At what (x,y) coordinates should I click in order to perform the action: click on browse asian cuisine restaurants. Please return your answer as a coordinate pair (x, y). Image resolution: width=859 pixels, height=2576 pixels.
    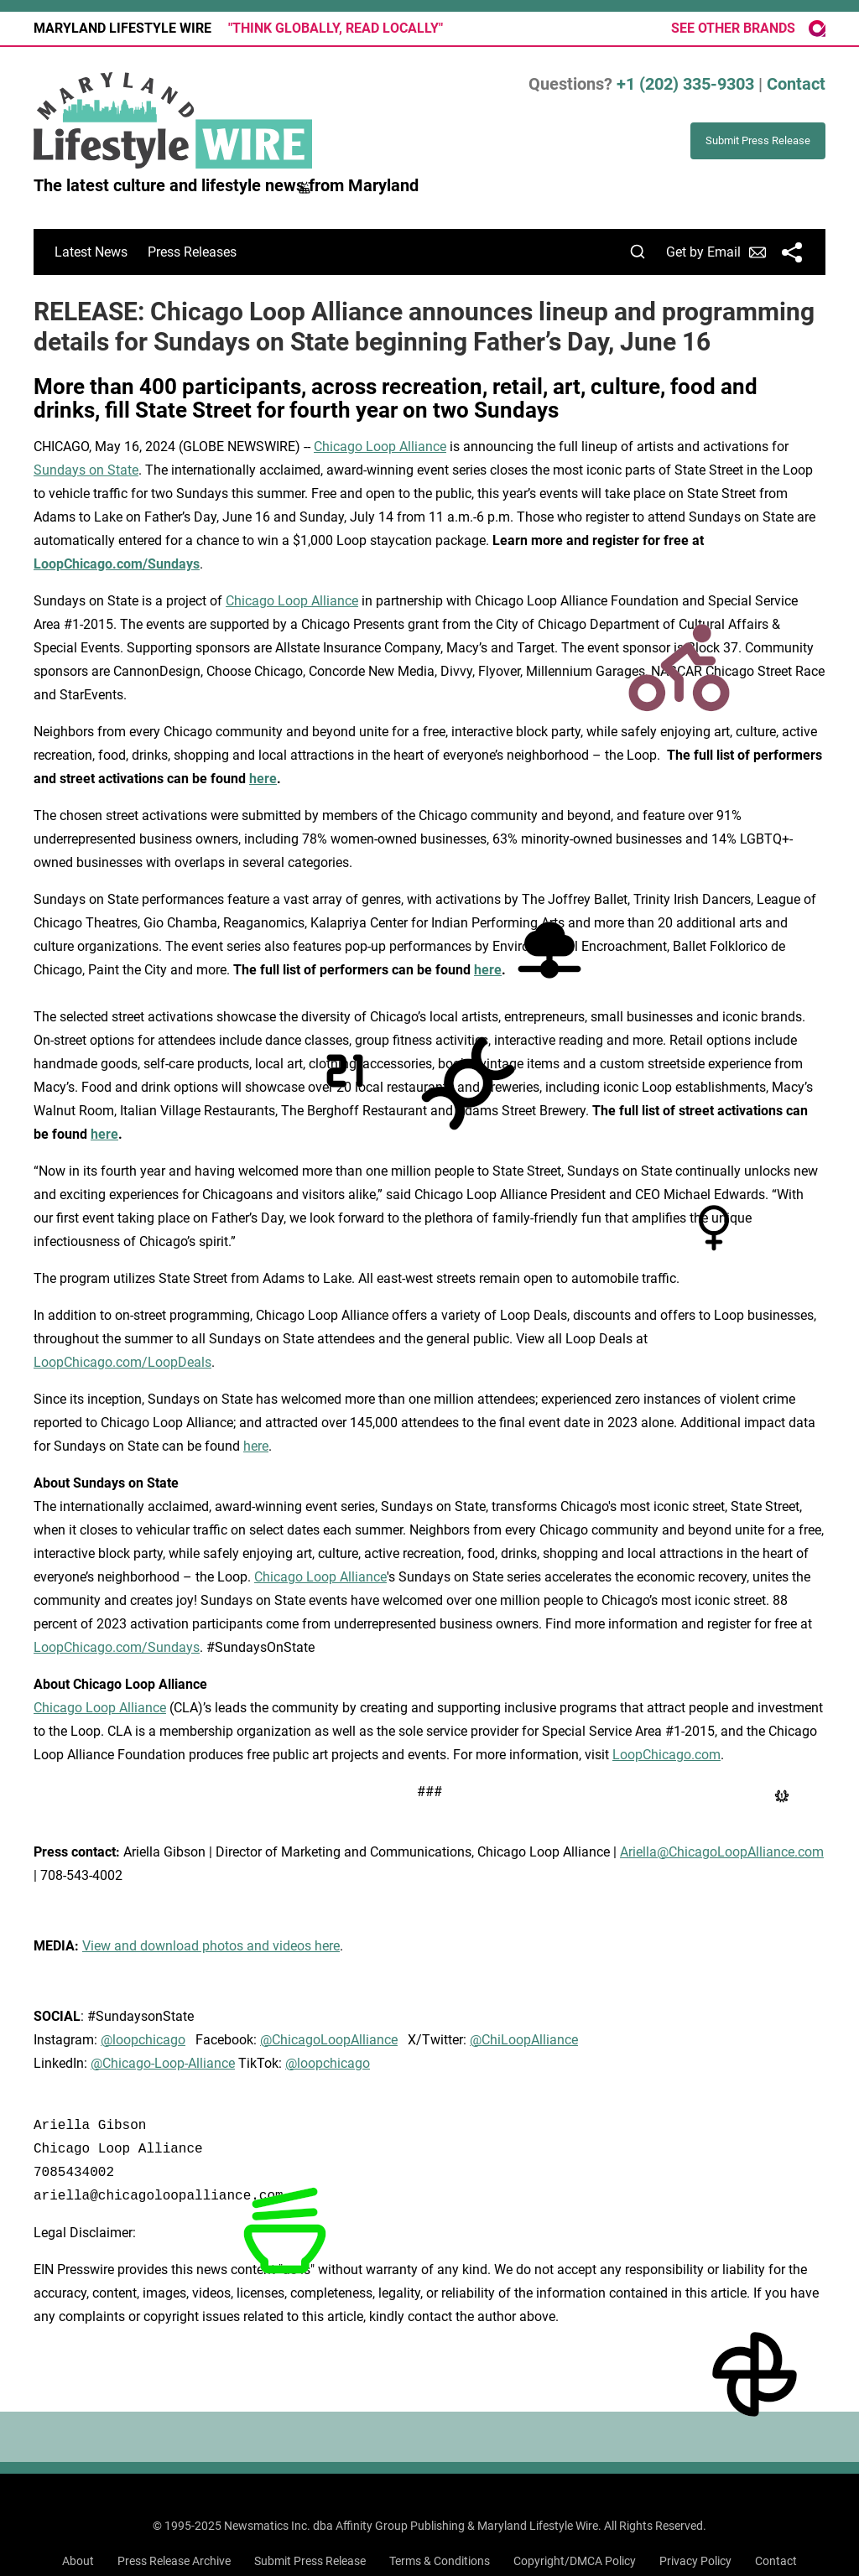
    Looking at the image, I should click on (284, 2232).